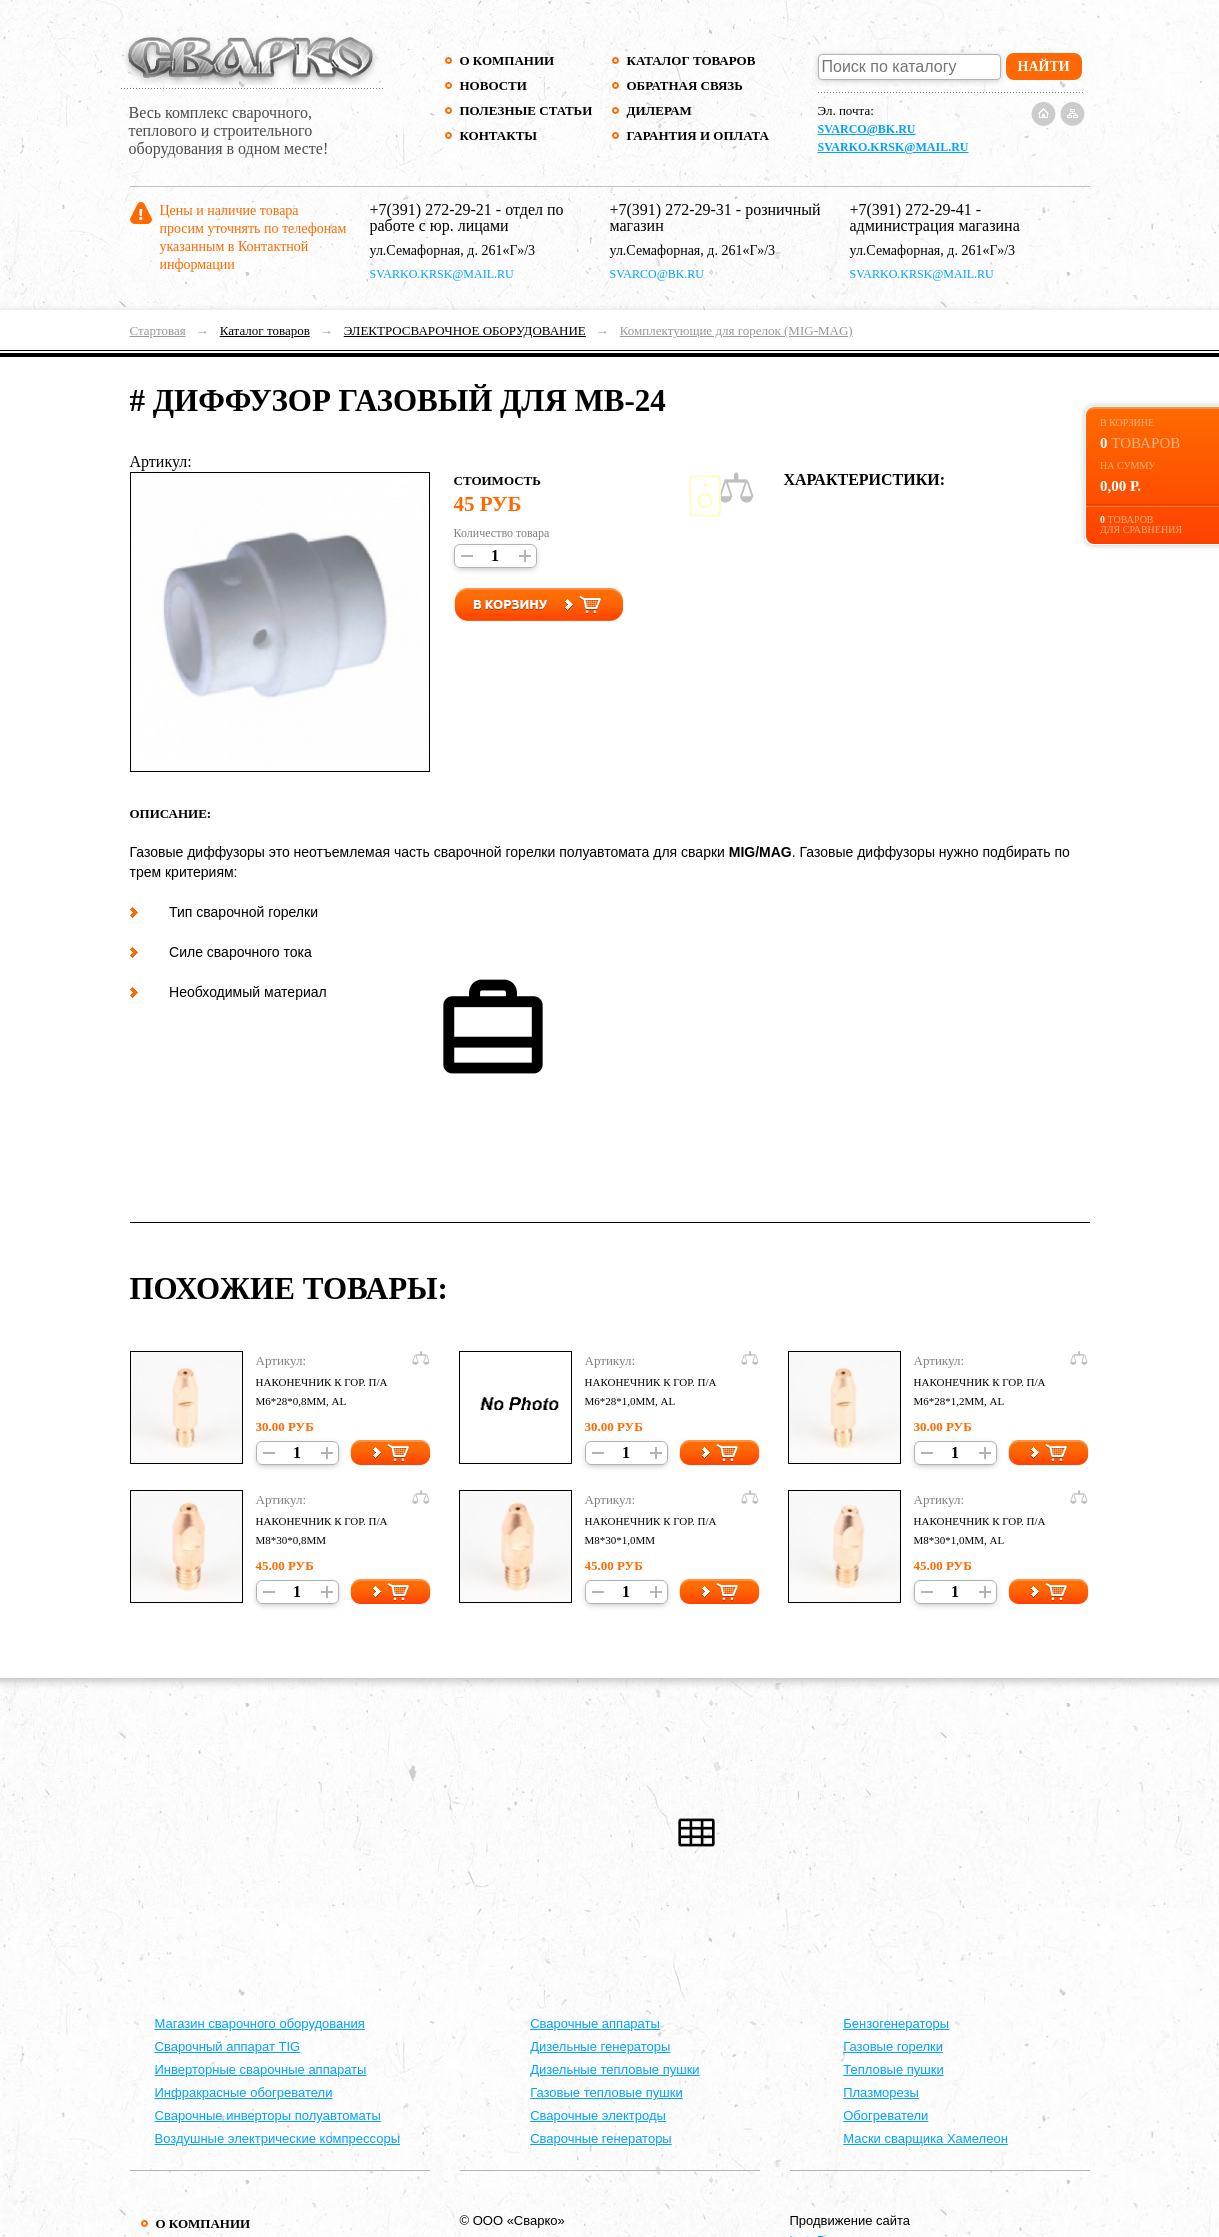 This screenshot has height=2237, width=1219. Describe the element at coordinates (705, 496) in the screenshot. I see `adjust speaker or audio output settings` at that location.